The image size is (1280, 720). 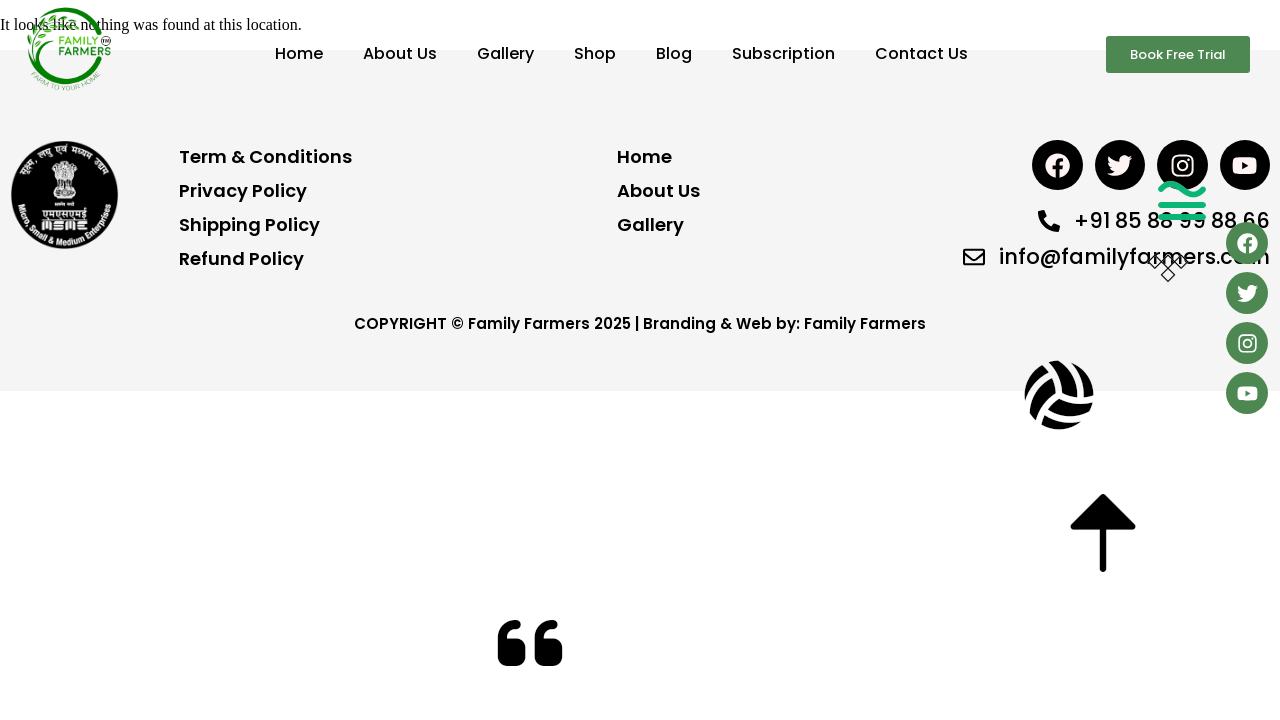 I want to click on open tidal music streaming app, so click(x=1168, y=267).